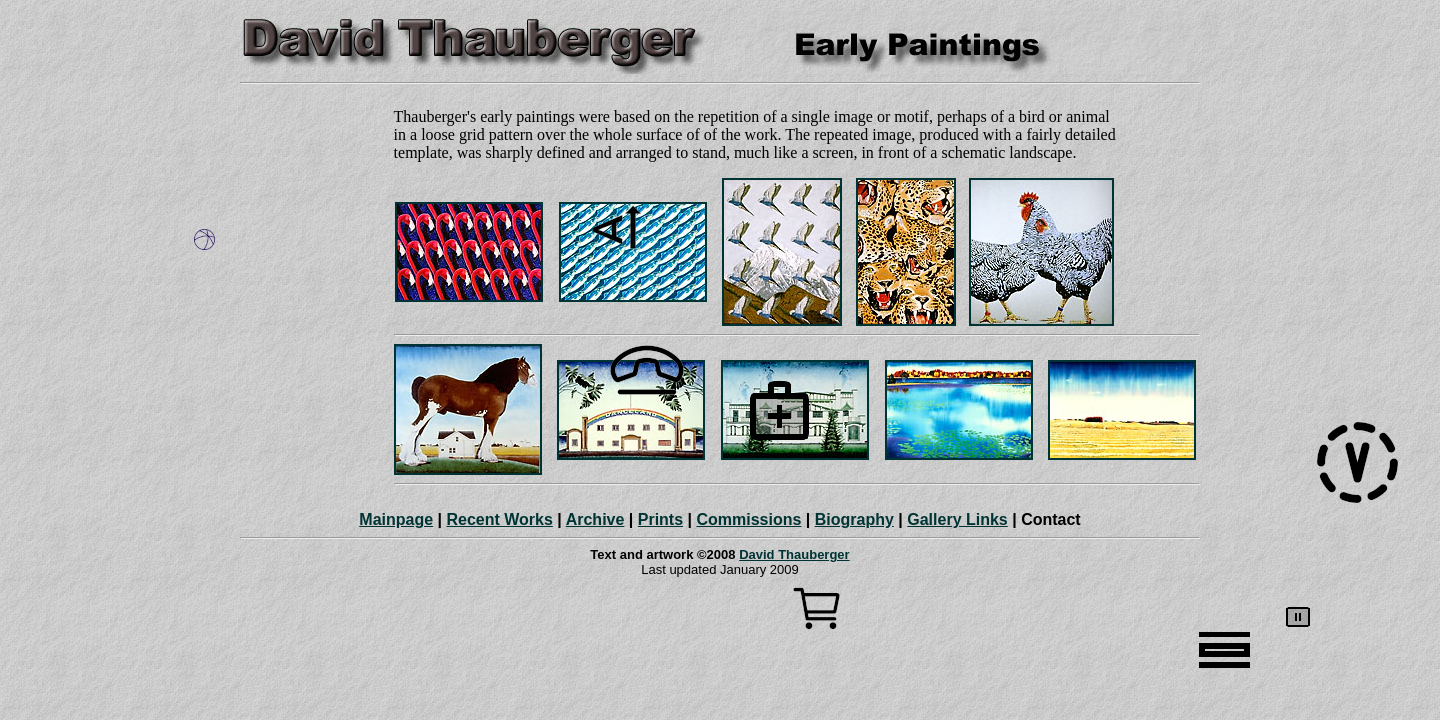 This screenshot has height=720, width=1440. Describe the element at coordinates (617, 227) in the screenshot. I see `rotate text direction upward` at that location.